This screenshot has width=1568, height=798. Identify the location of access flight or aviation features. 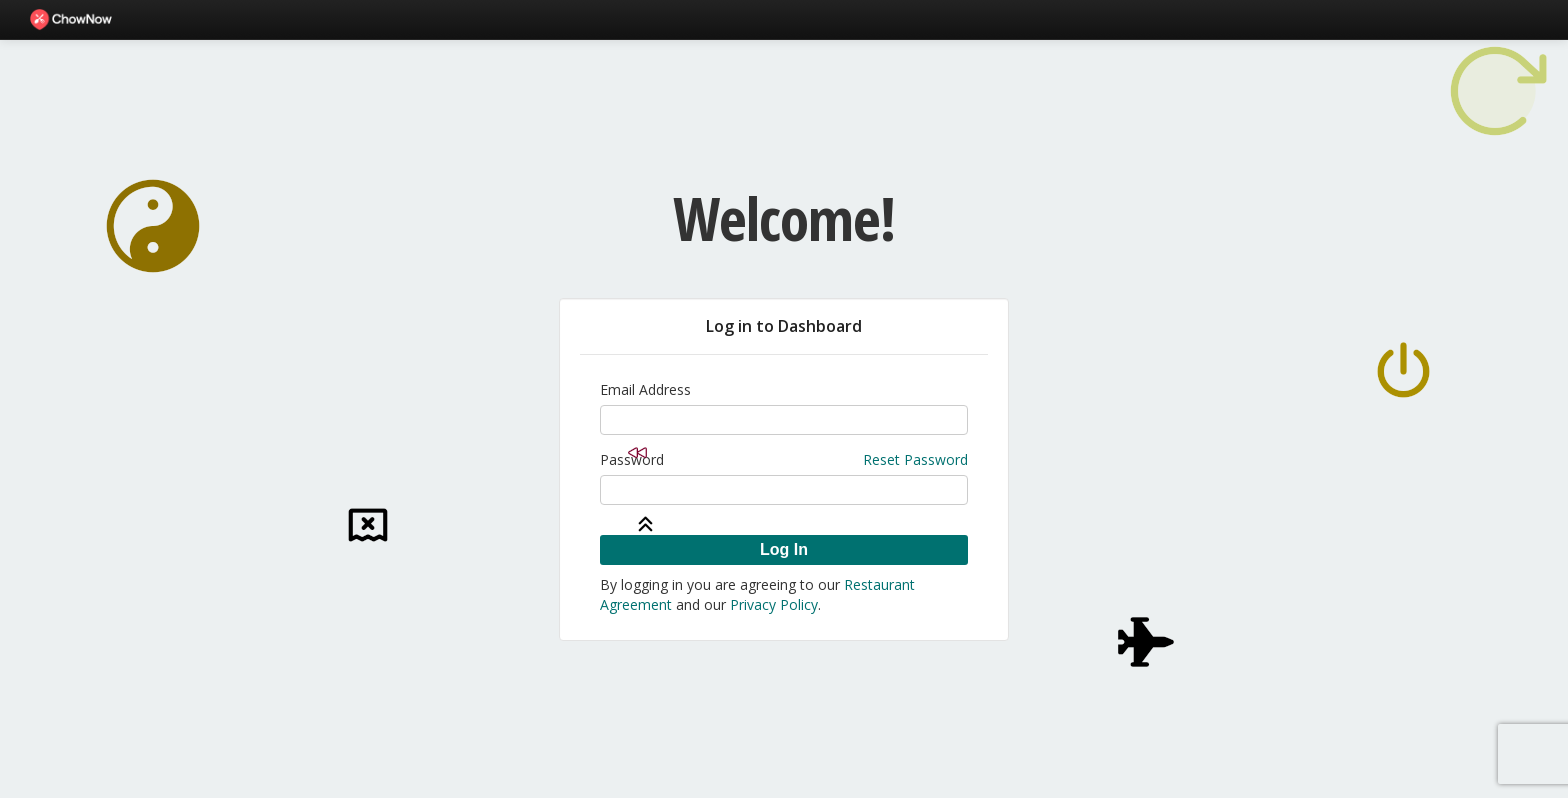
(1146, 642).